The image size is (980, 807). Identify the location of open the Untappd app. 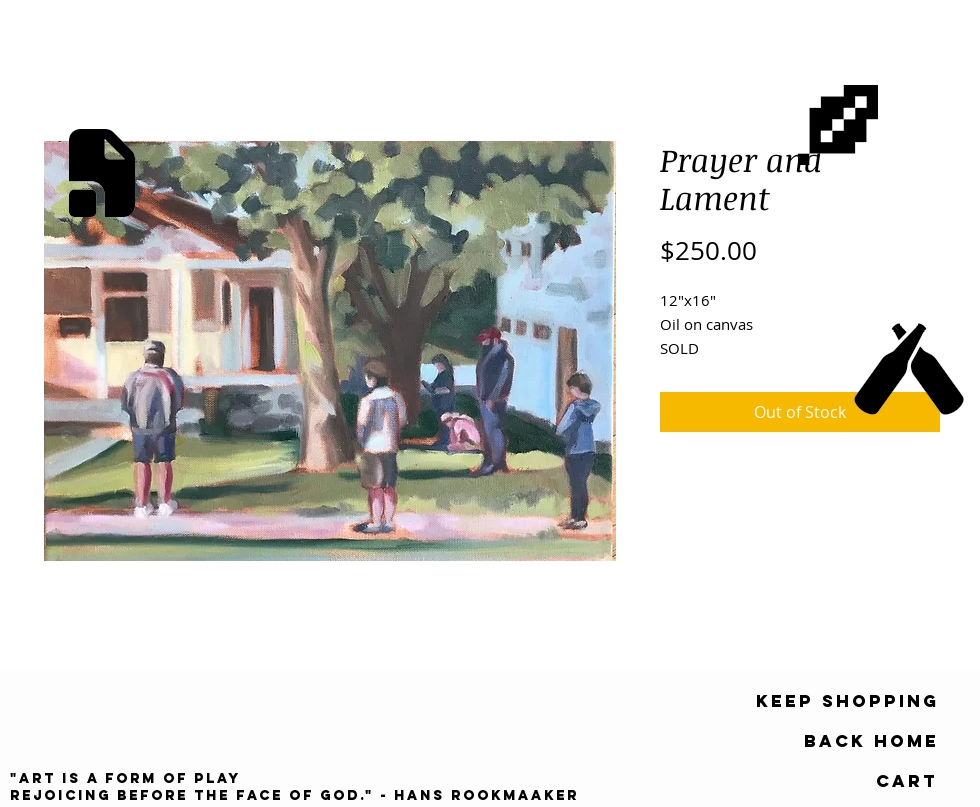
(909, 369).